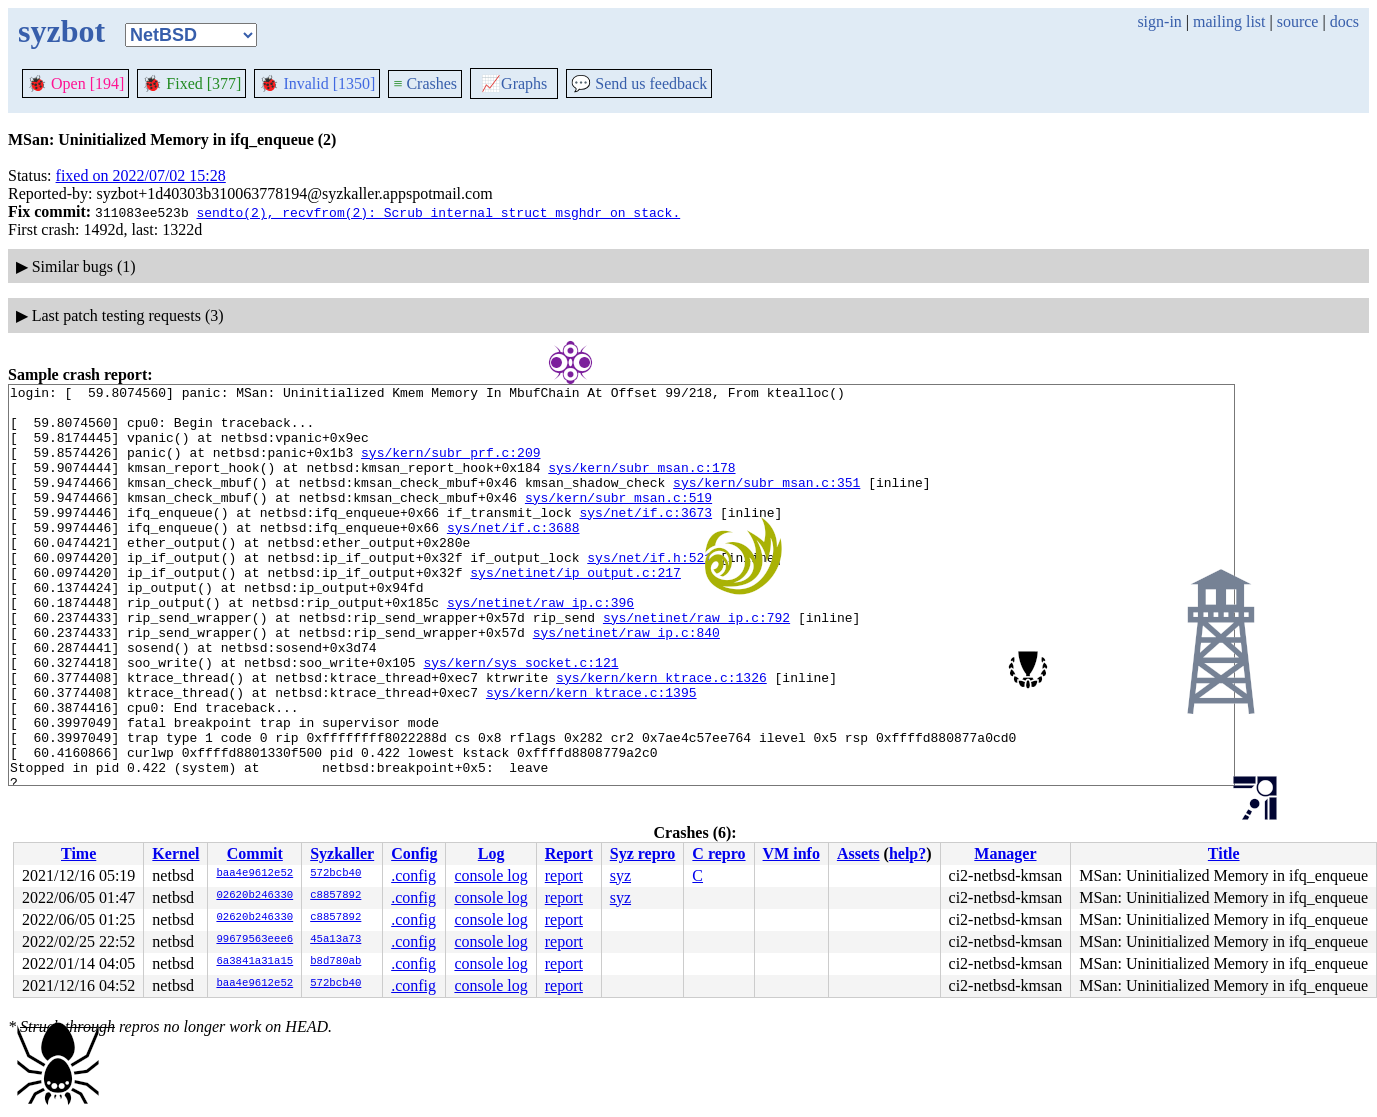  I want to click on view achievements or awards, so click(1028, 669).